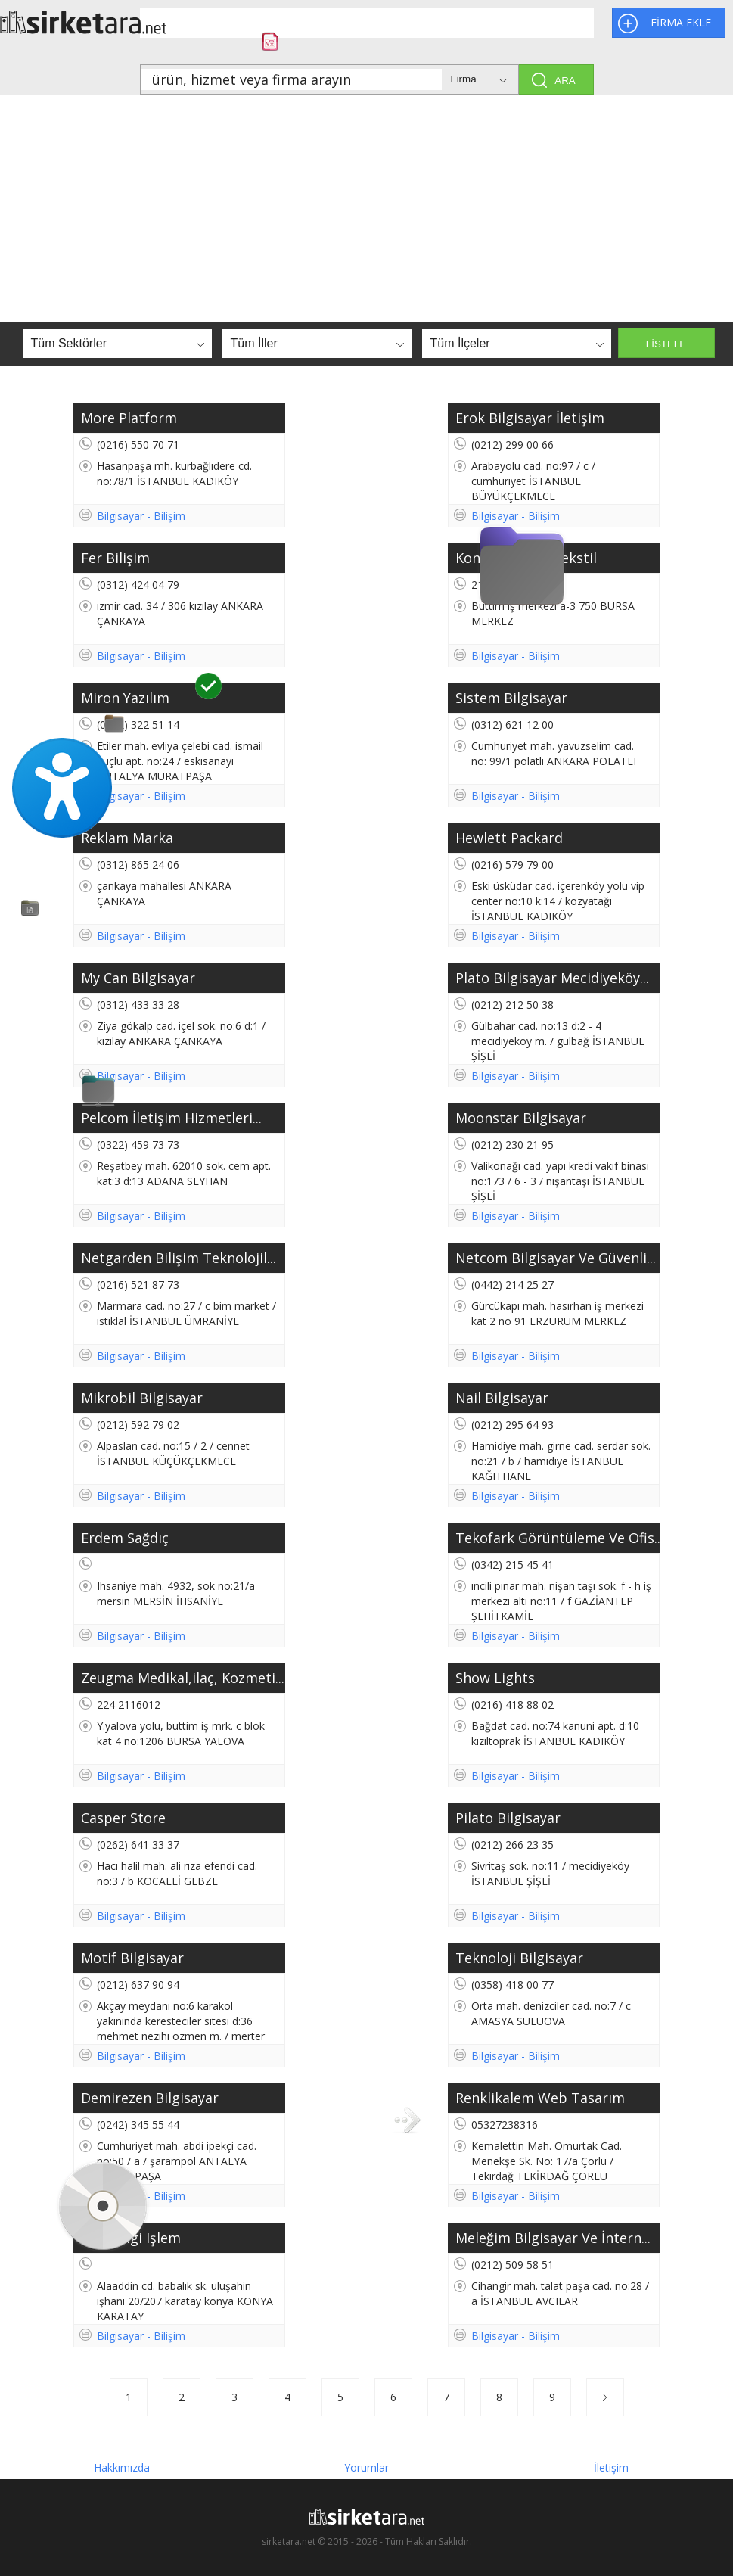 This screenshot has height=2576, width=733. I want to click on indicates a DVD+R disc drive or media, so click(103, 2206).